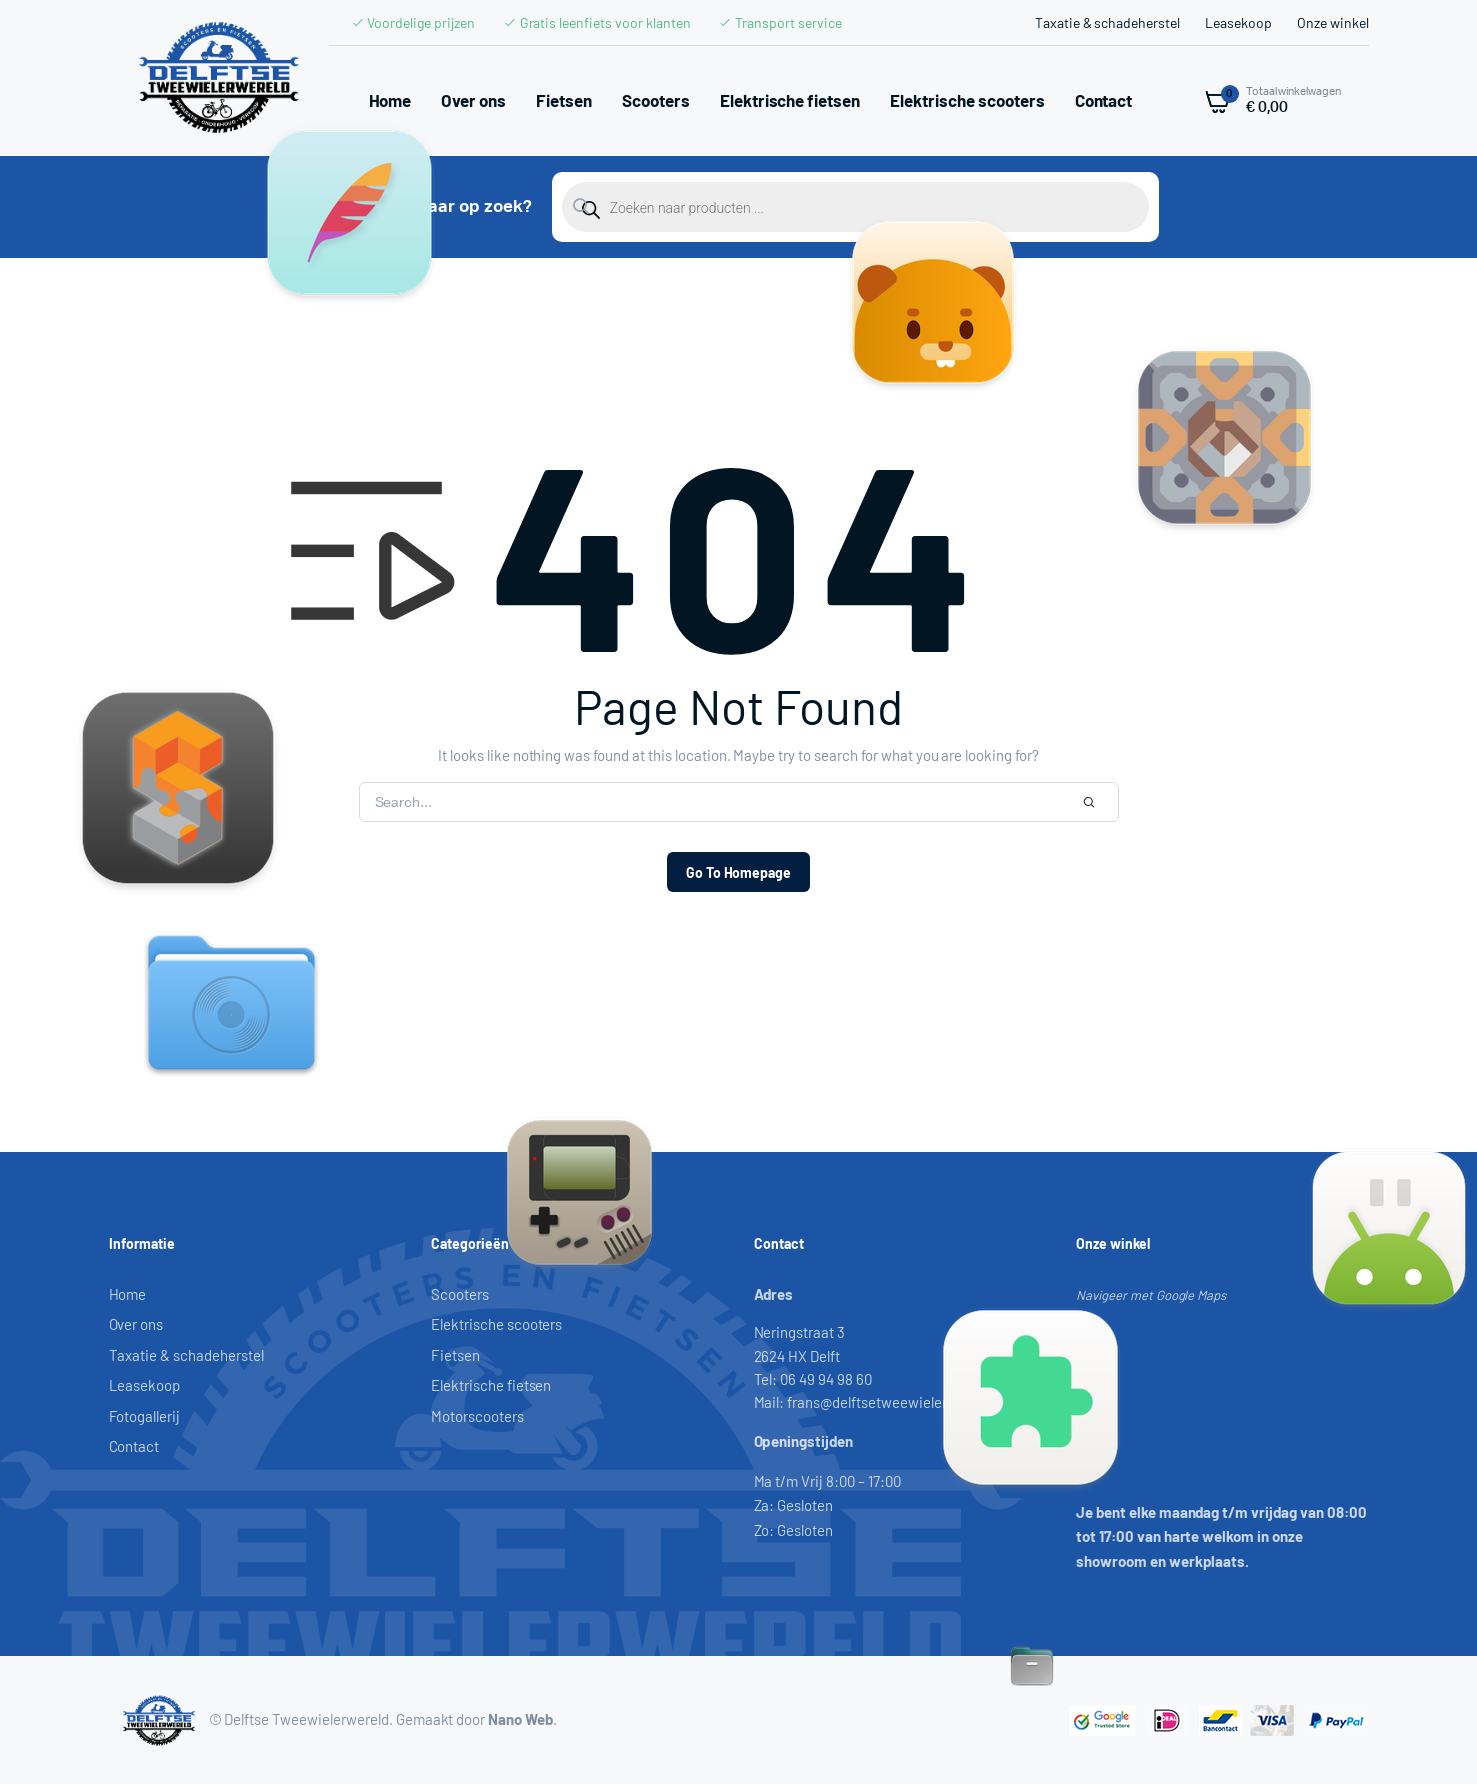 The width and height of the screenshot is (1477, 1784). What do you see at coordinates (579, 1192) in the screenshot?
I see `launch cartridges retro game emulator` at bounding box center [579, 1192].